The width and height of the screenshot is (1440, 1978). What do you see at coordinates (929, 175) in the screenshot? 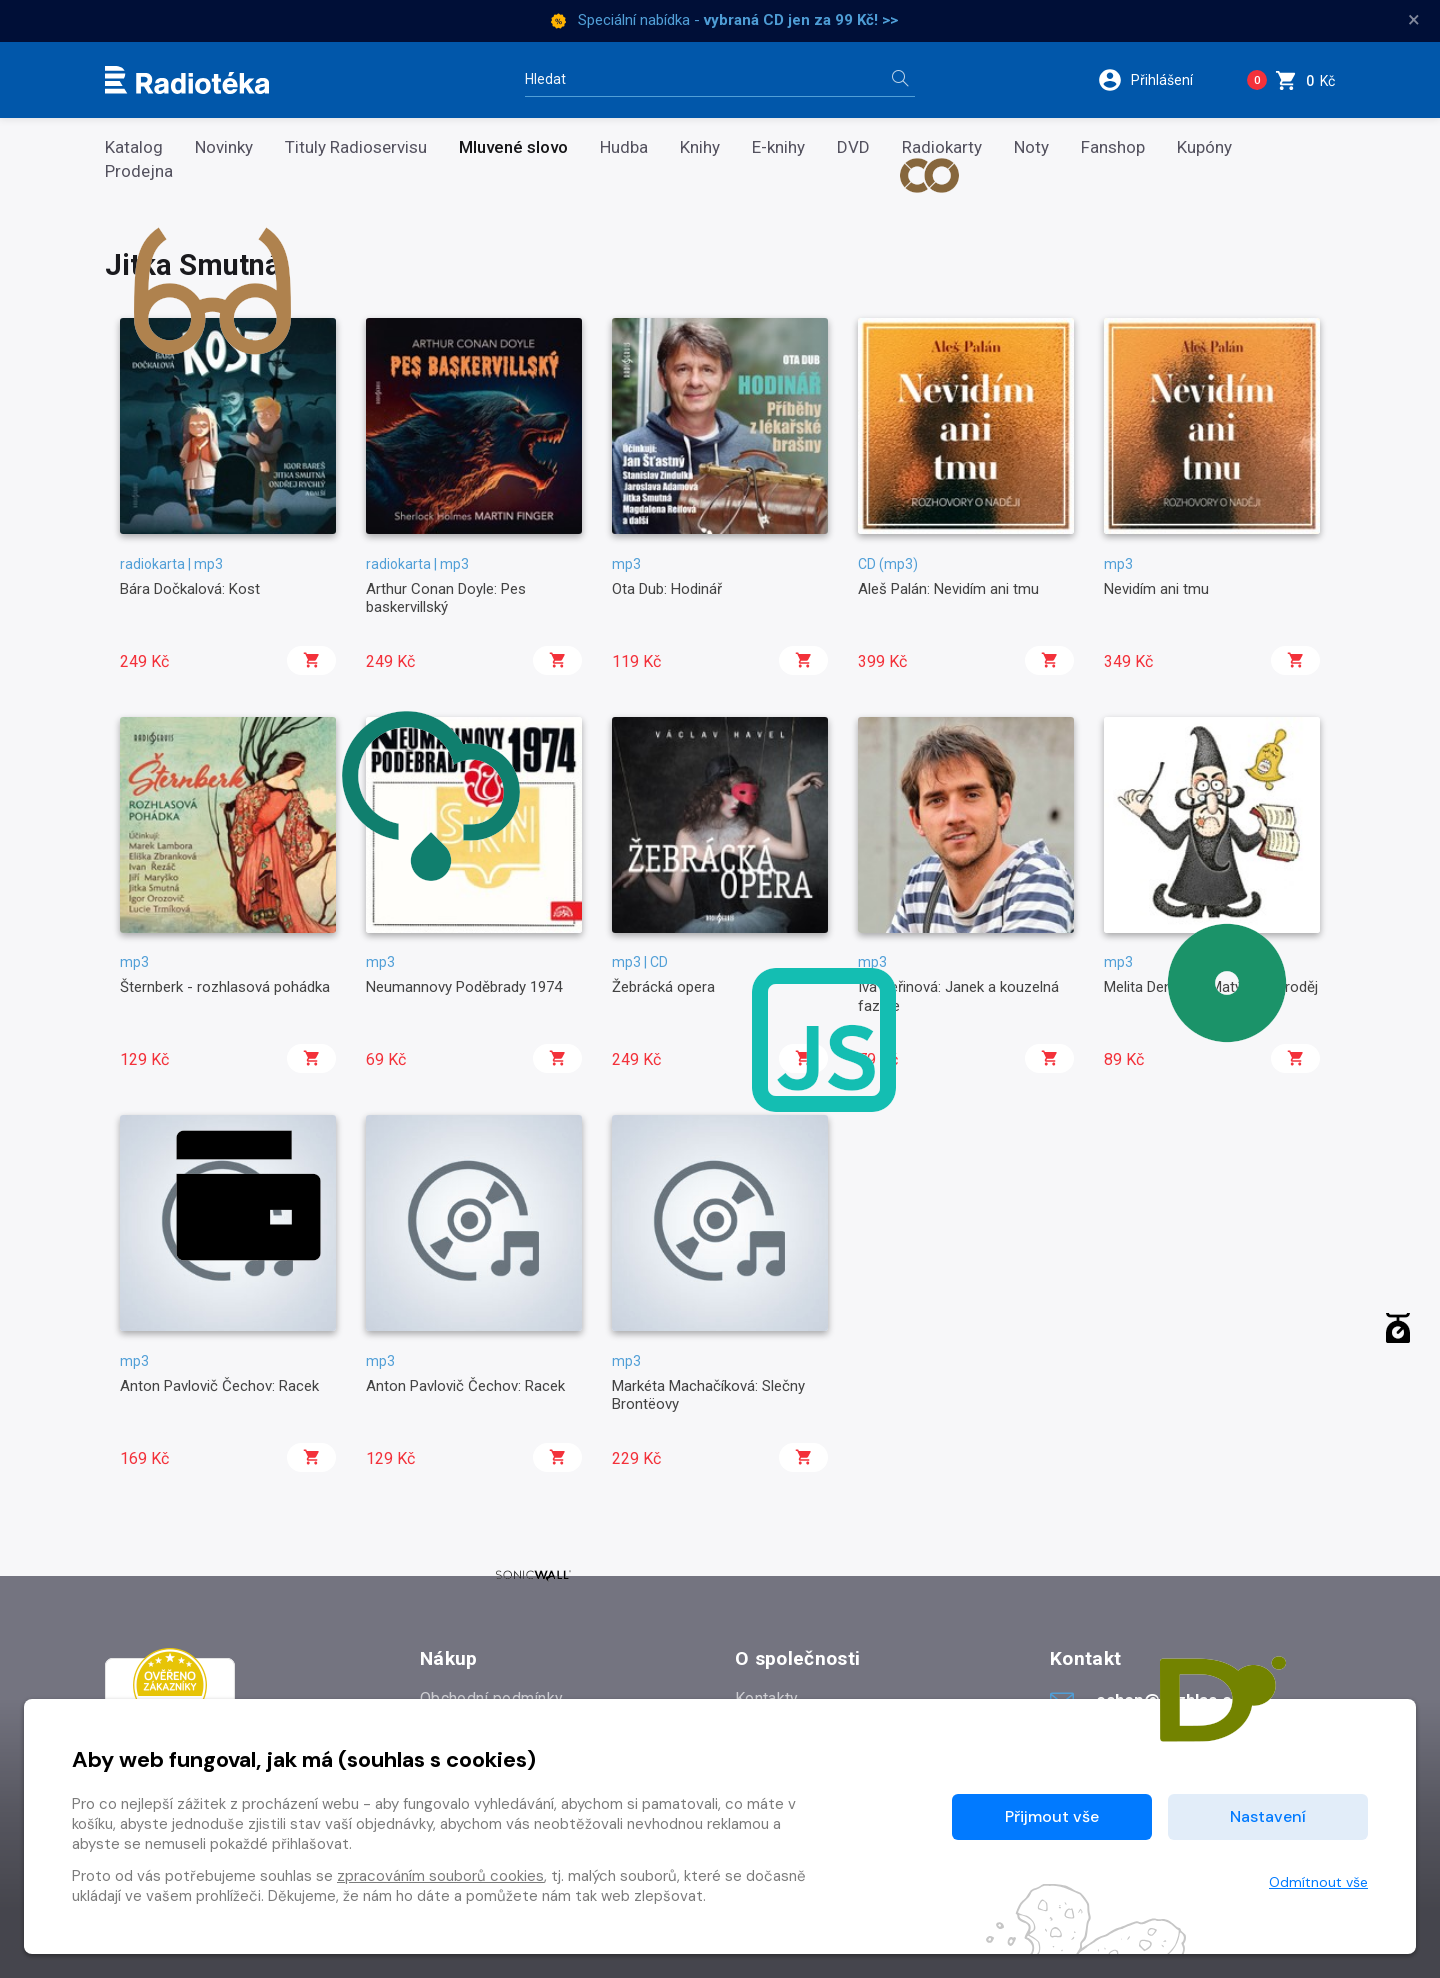
I see `open google colab` at bounding box center [929, 175].